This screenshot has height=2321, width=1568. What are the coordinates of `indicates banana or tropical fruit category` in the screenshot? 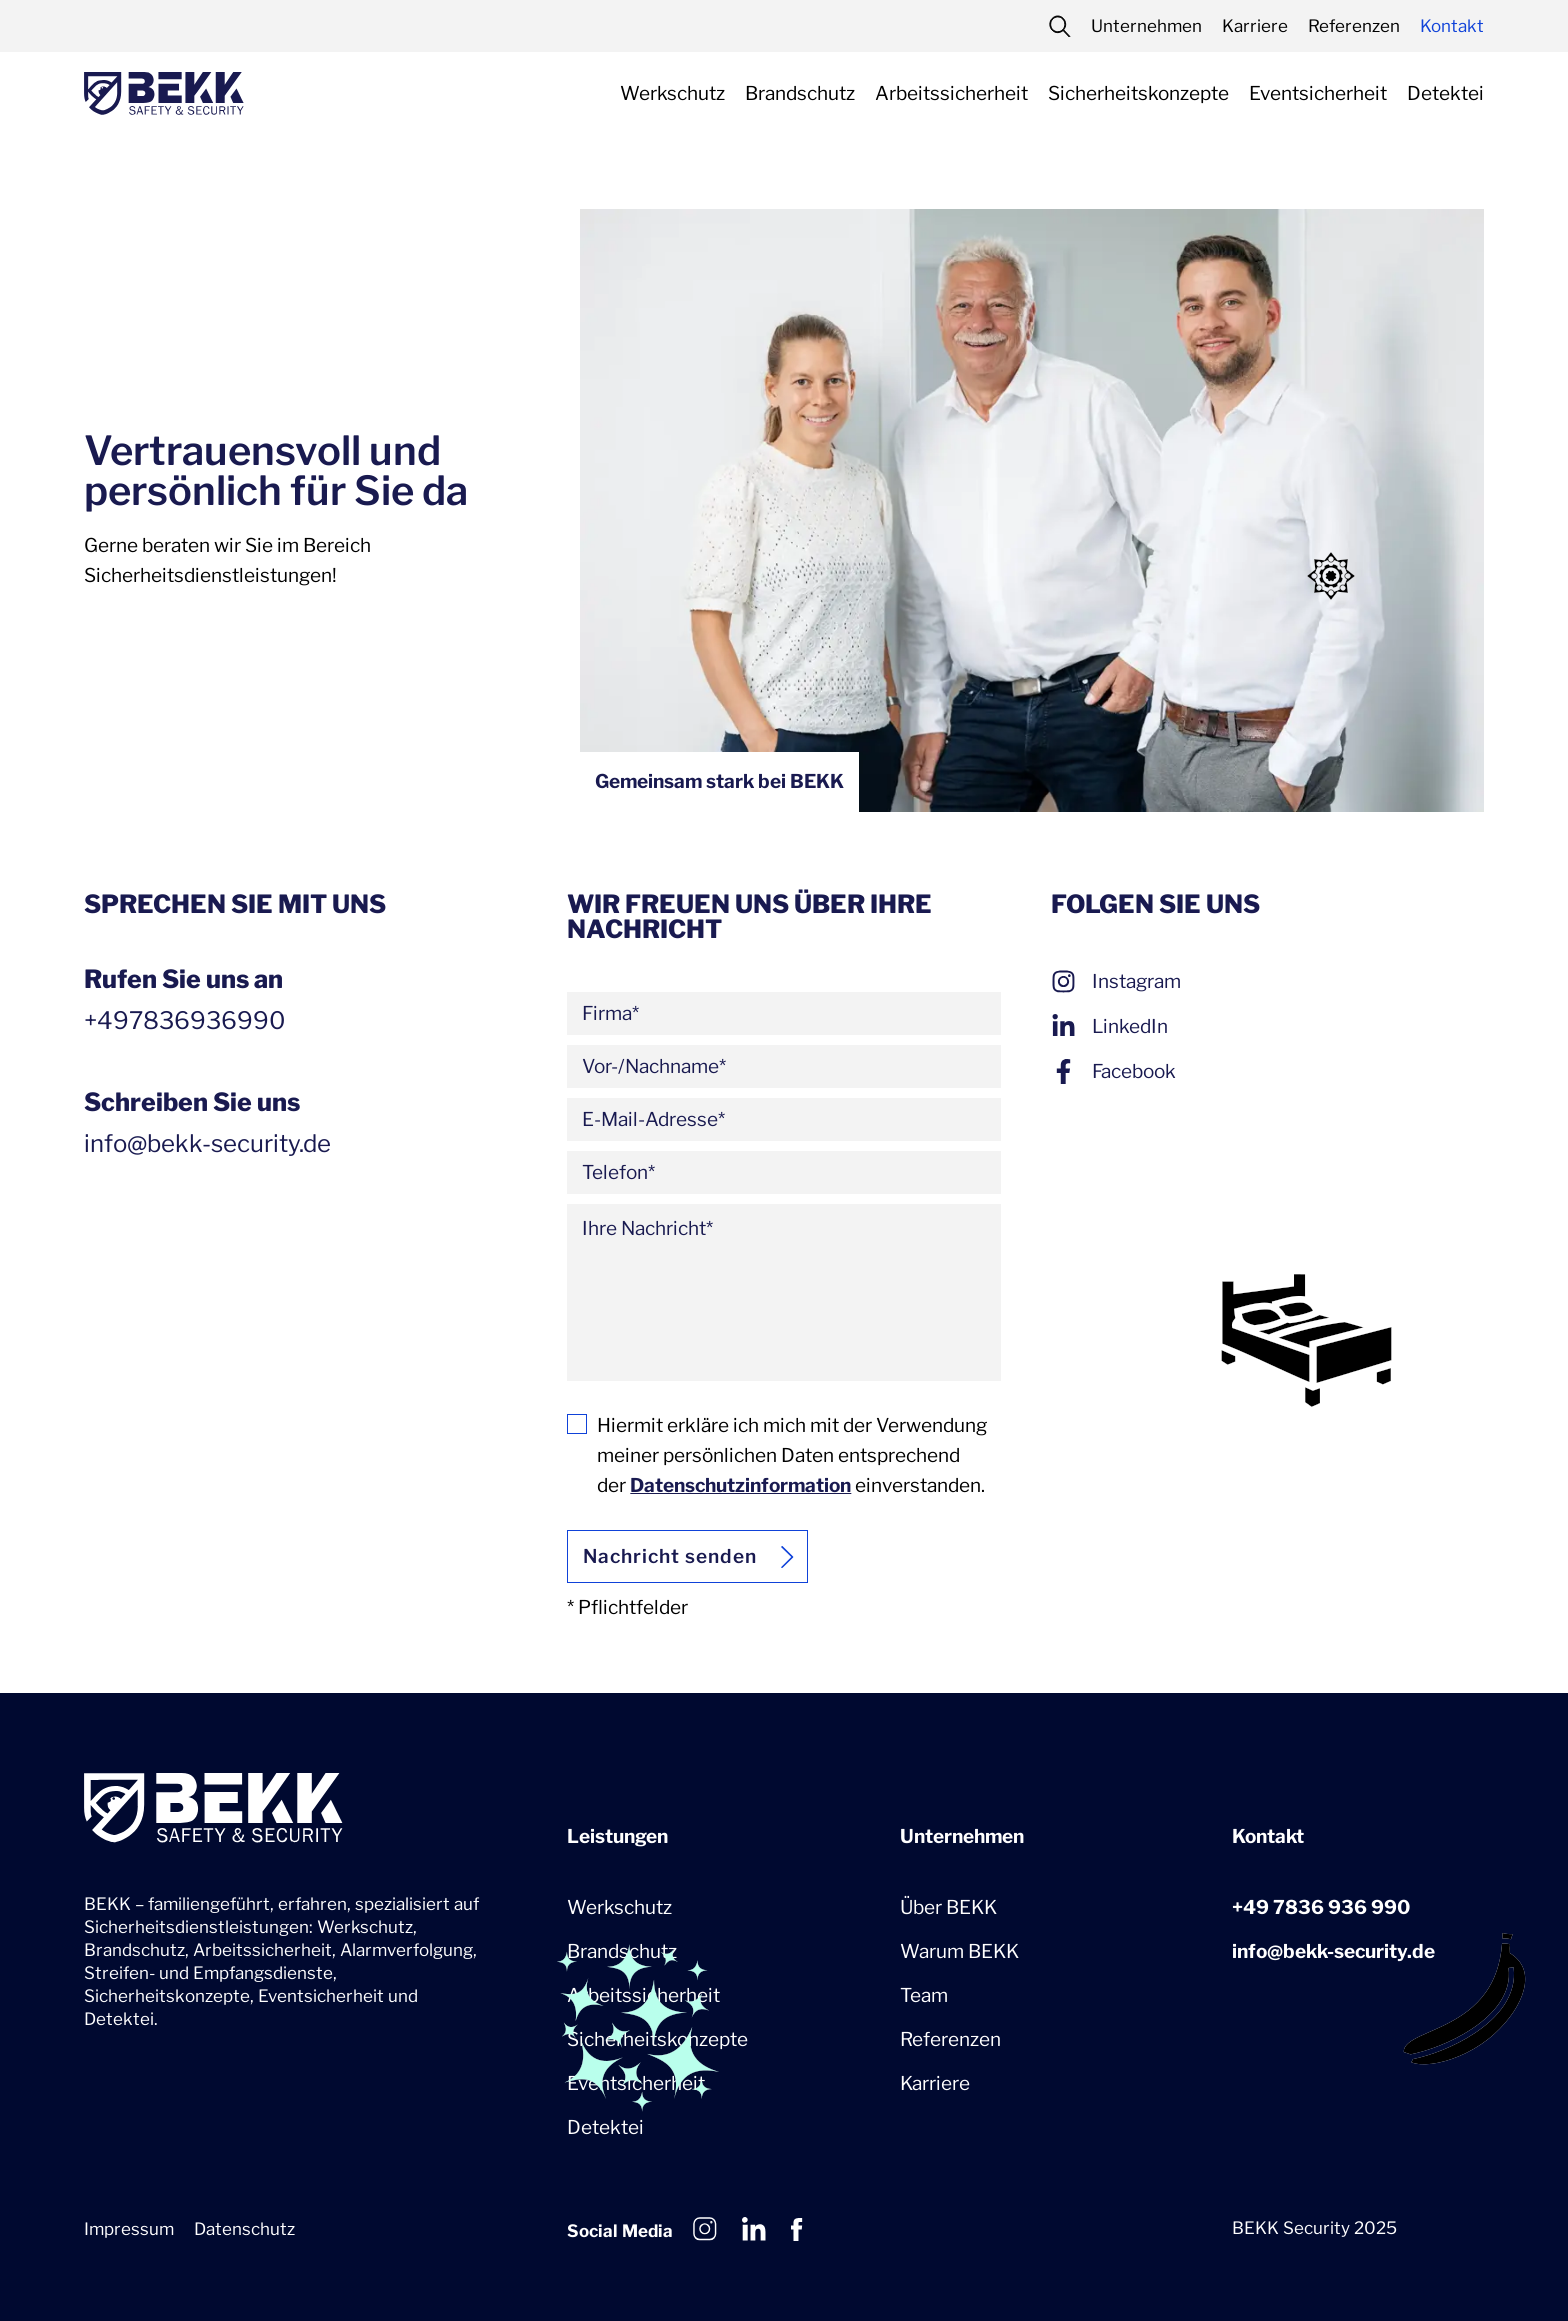 It's located at (1464, 1997).